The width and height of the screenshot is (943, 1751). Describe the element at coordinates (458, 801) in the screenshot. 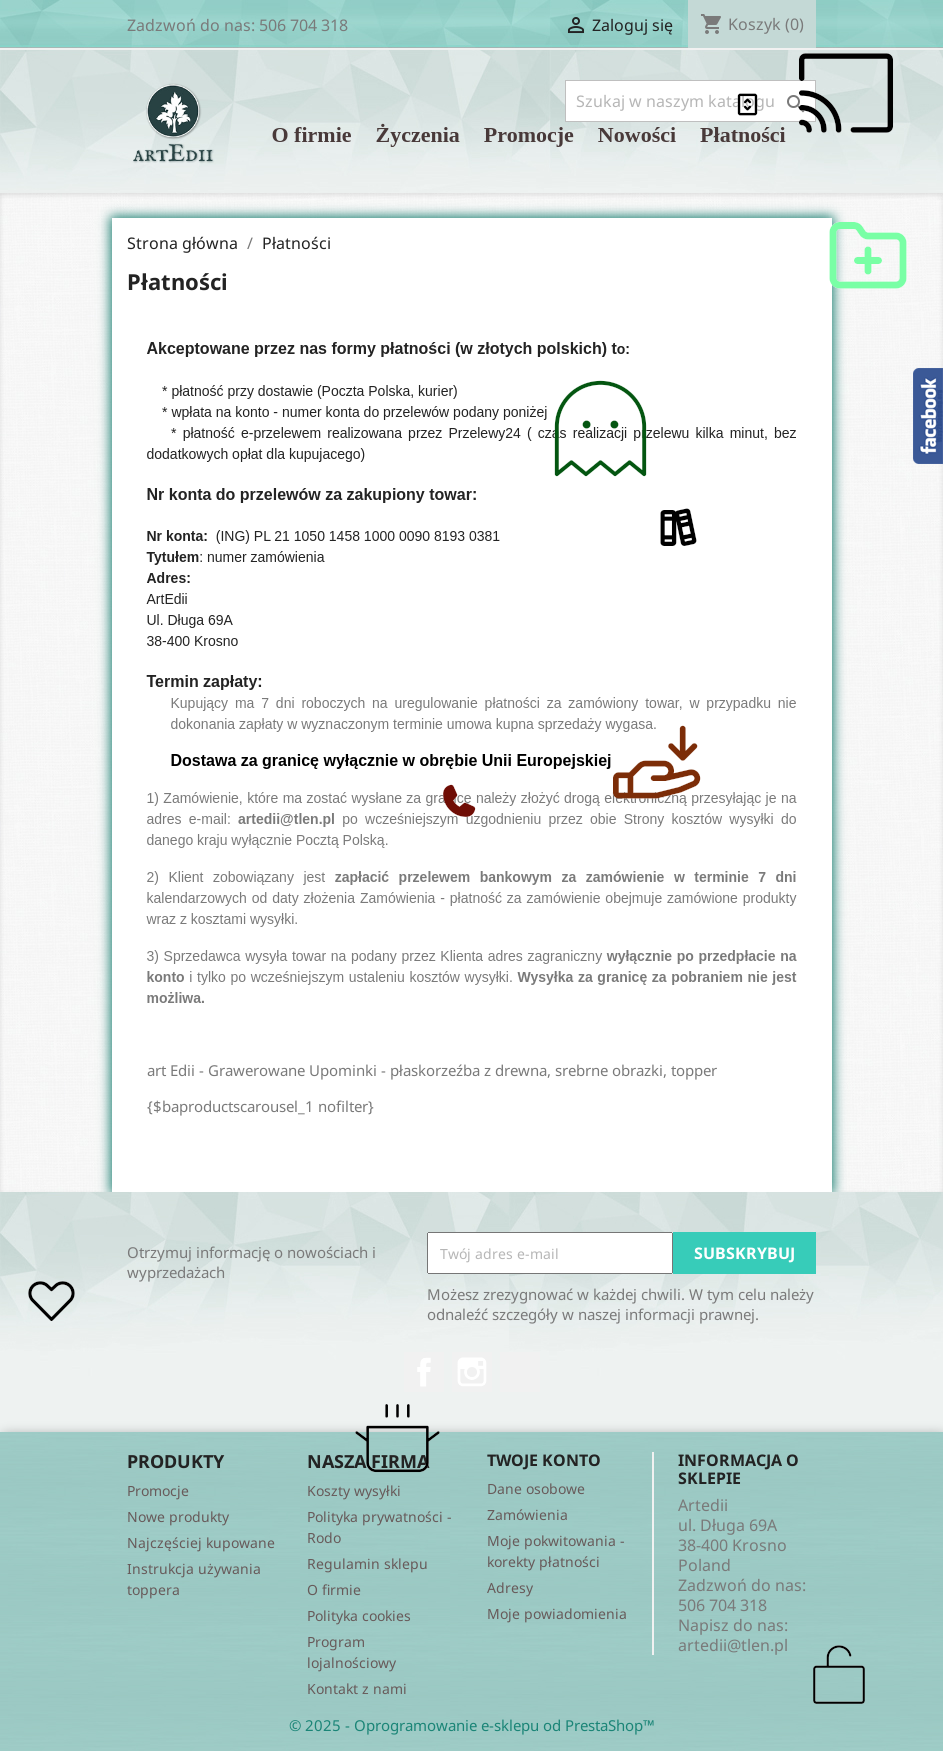

I see `make a phone call` at that location.